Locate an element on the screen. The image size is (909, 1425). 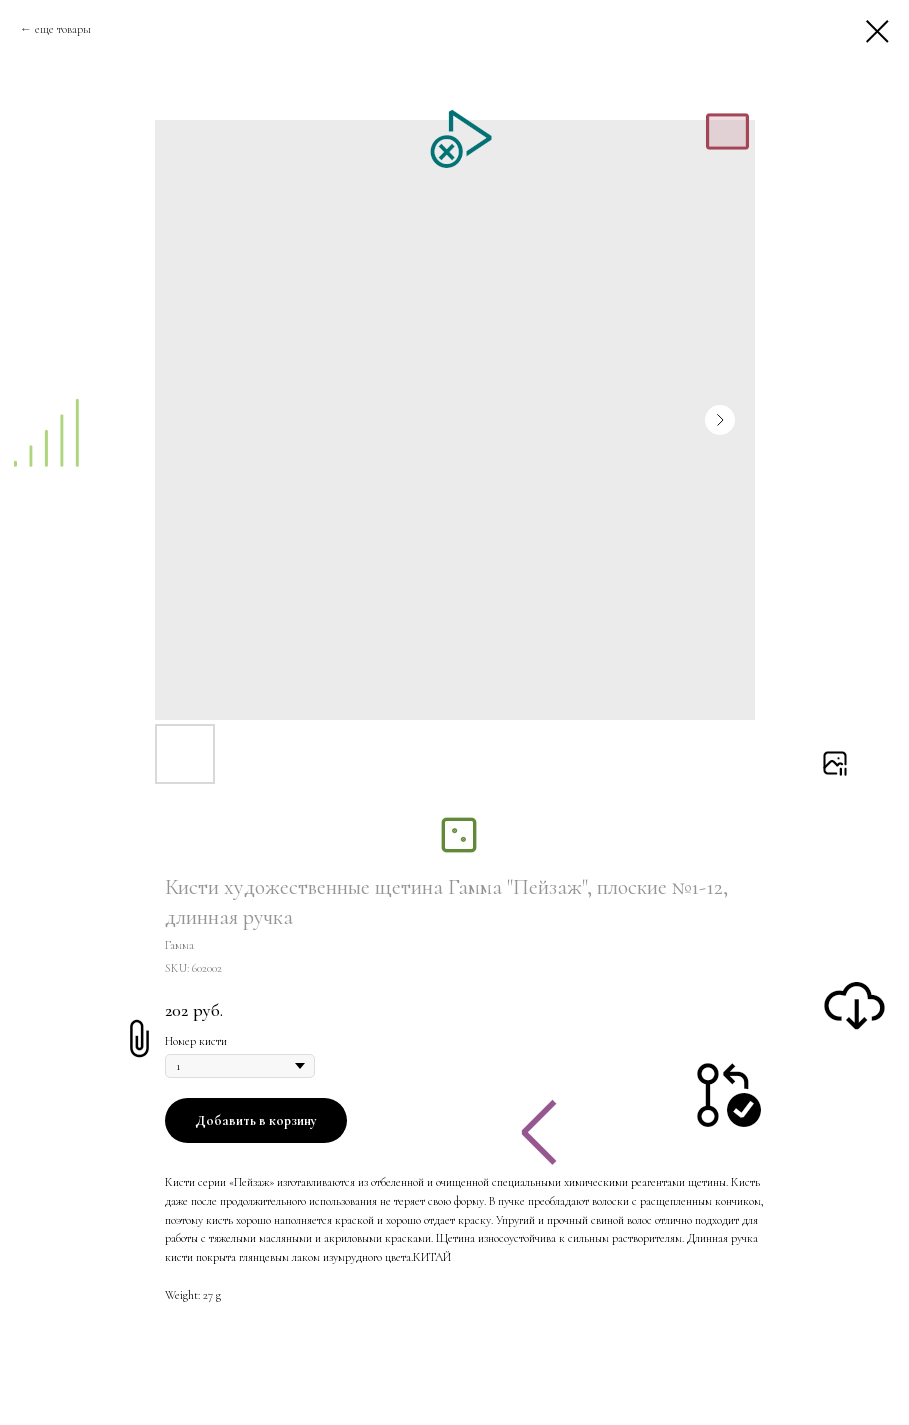
download file from cloud storage is located at coordinates (854, 1003).